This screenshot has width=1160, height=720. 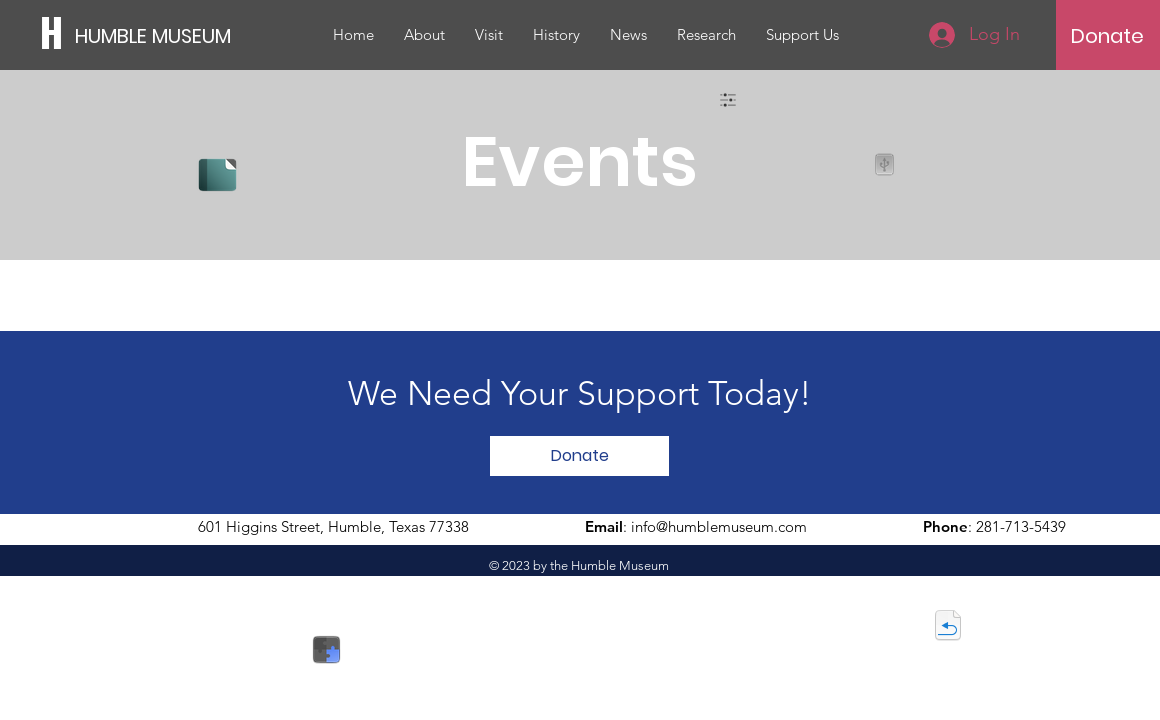 What do you see at coordinates (326, 649) in the screenshot?
I see `manage bluetooth plugins or extensions` at bounding box center [326, 649].